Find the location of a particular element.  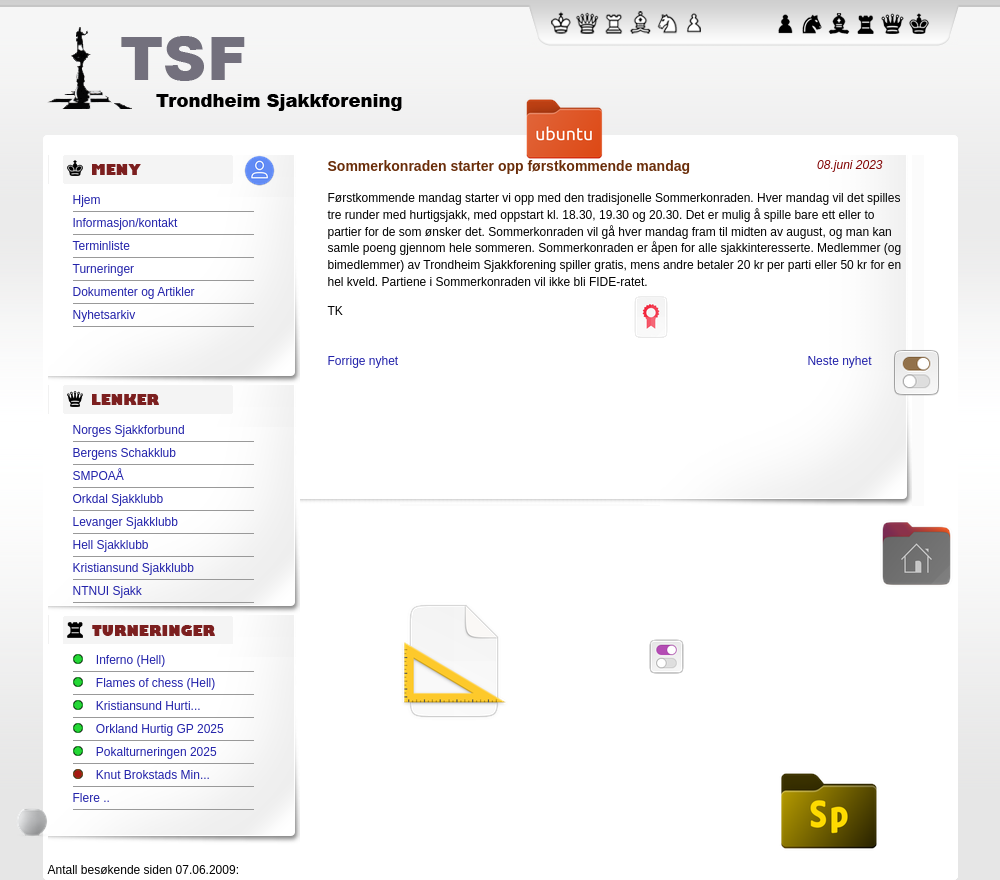

configure page layout and dimensions is located at coordinates (454, 661).